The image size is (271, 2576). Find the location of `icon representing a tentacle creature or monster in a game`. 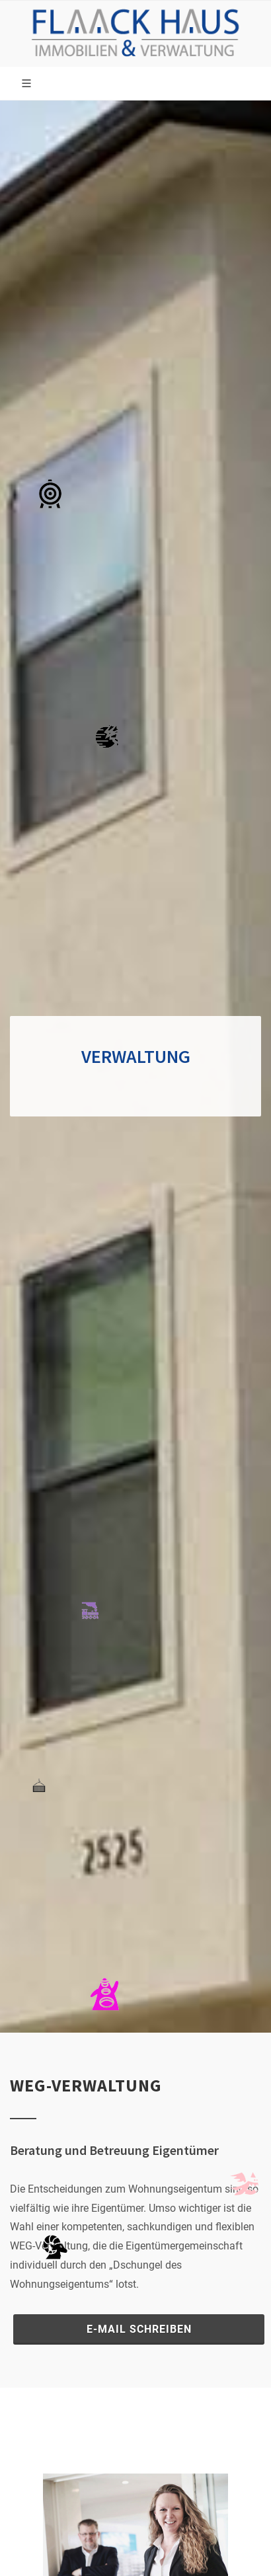

icon representing a tentacle creature or monster in a game is located at coordinates (105, 1994).